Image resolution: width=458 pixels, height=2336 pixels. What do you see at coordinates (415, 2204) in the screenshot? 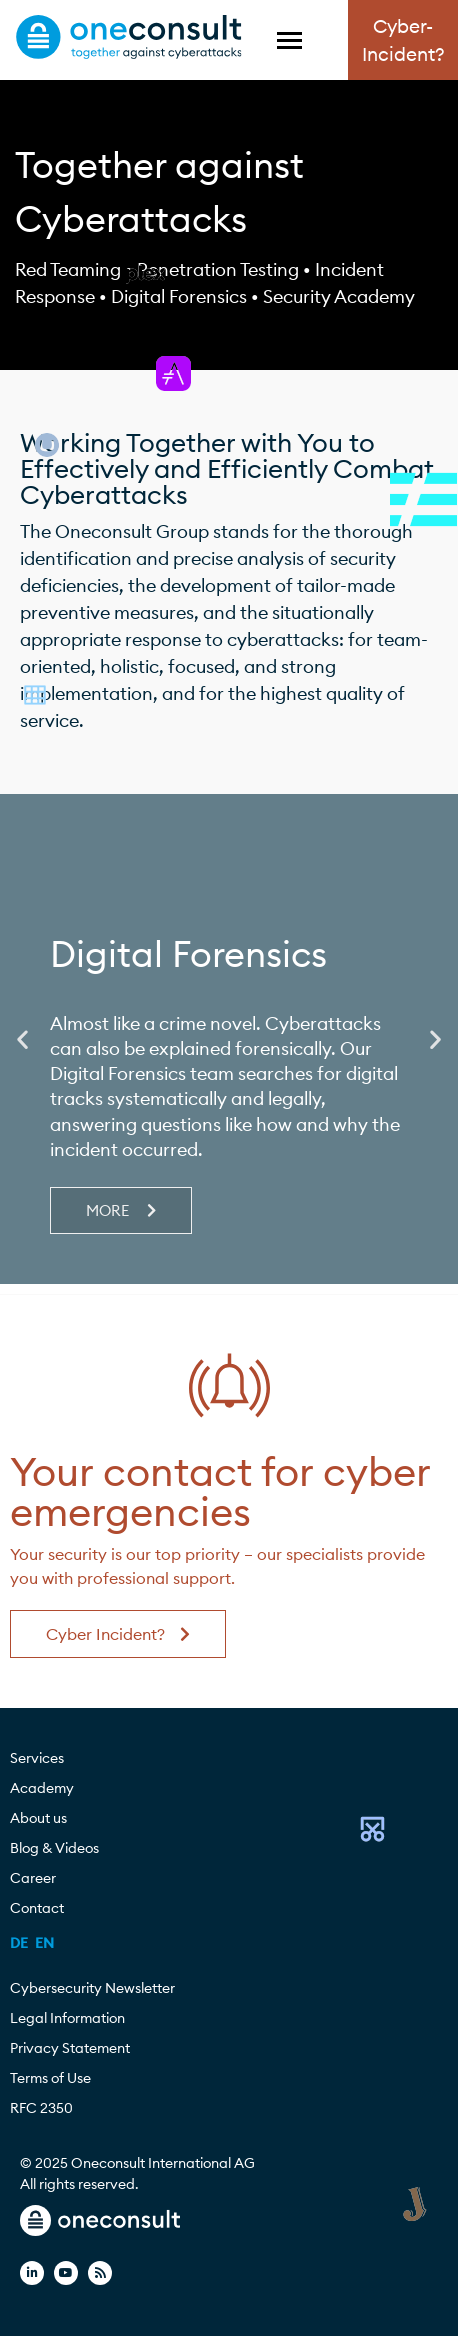
I see `jameson irish whiskey brand logo` at bounding box center [415, 2204].